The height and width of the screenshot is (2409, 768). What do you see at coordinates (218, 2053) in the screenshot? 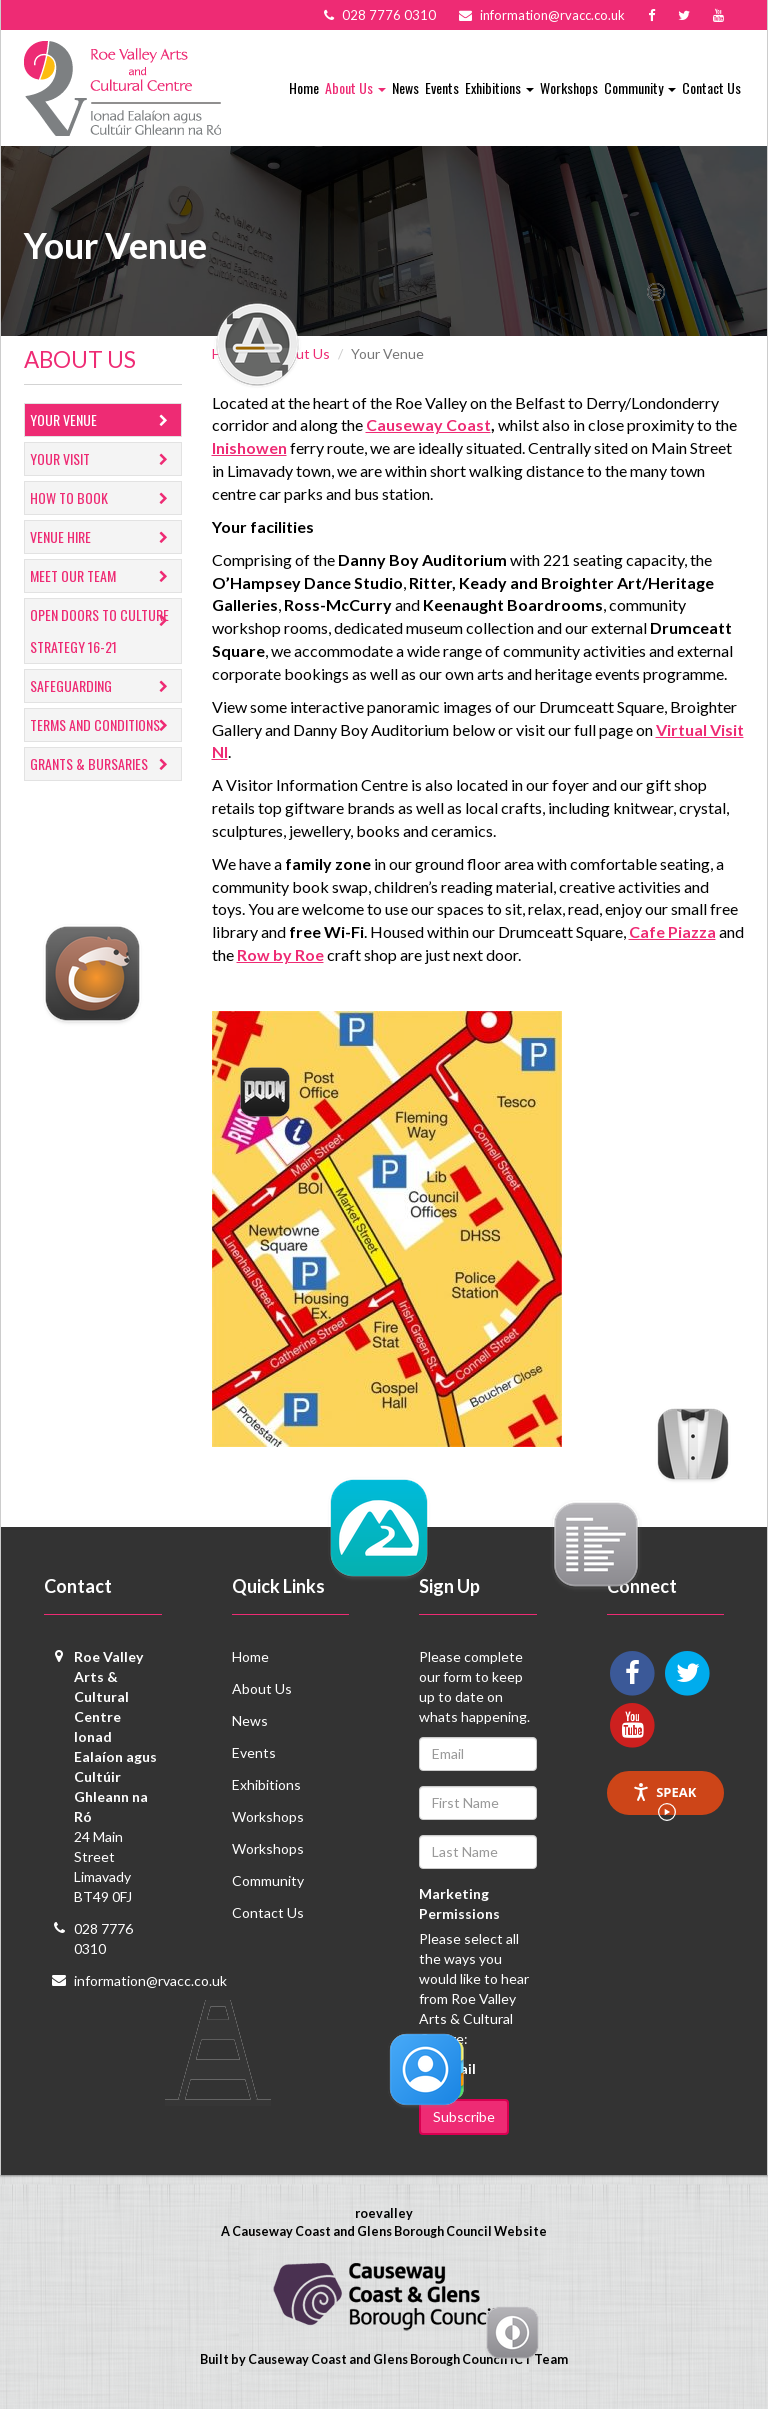
I see `open VLC media player` at bounding box center [218, 2053].